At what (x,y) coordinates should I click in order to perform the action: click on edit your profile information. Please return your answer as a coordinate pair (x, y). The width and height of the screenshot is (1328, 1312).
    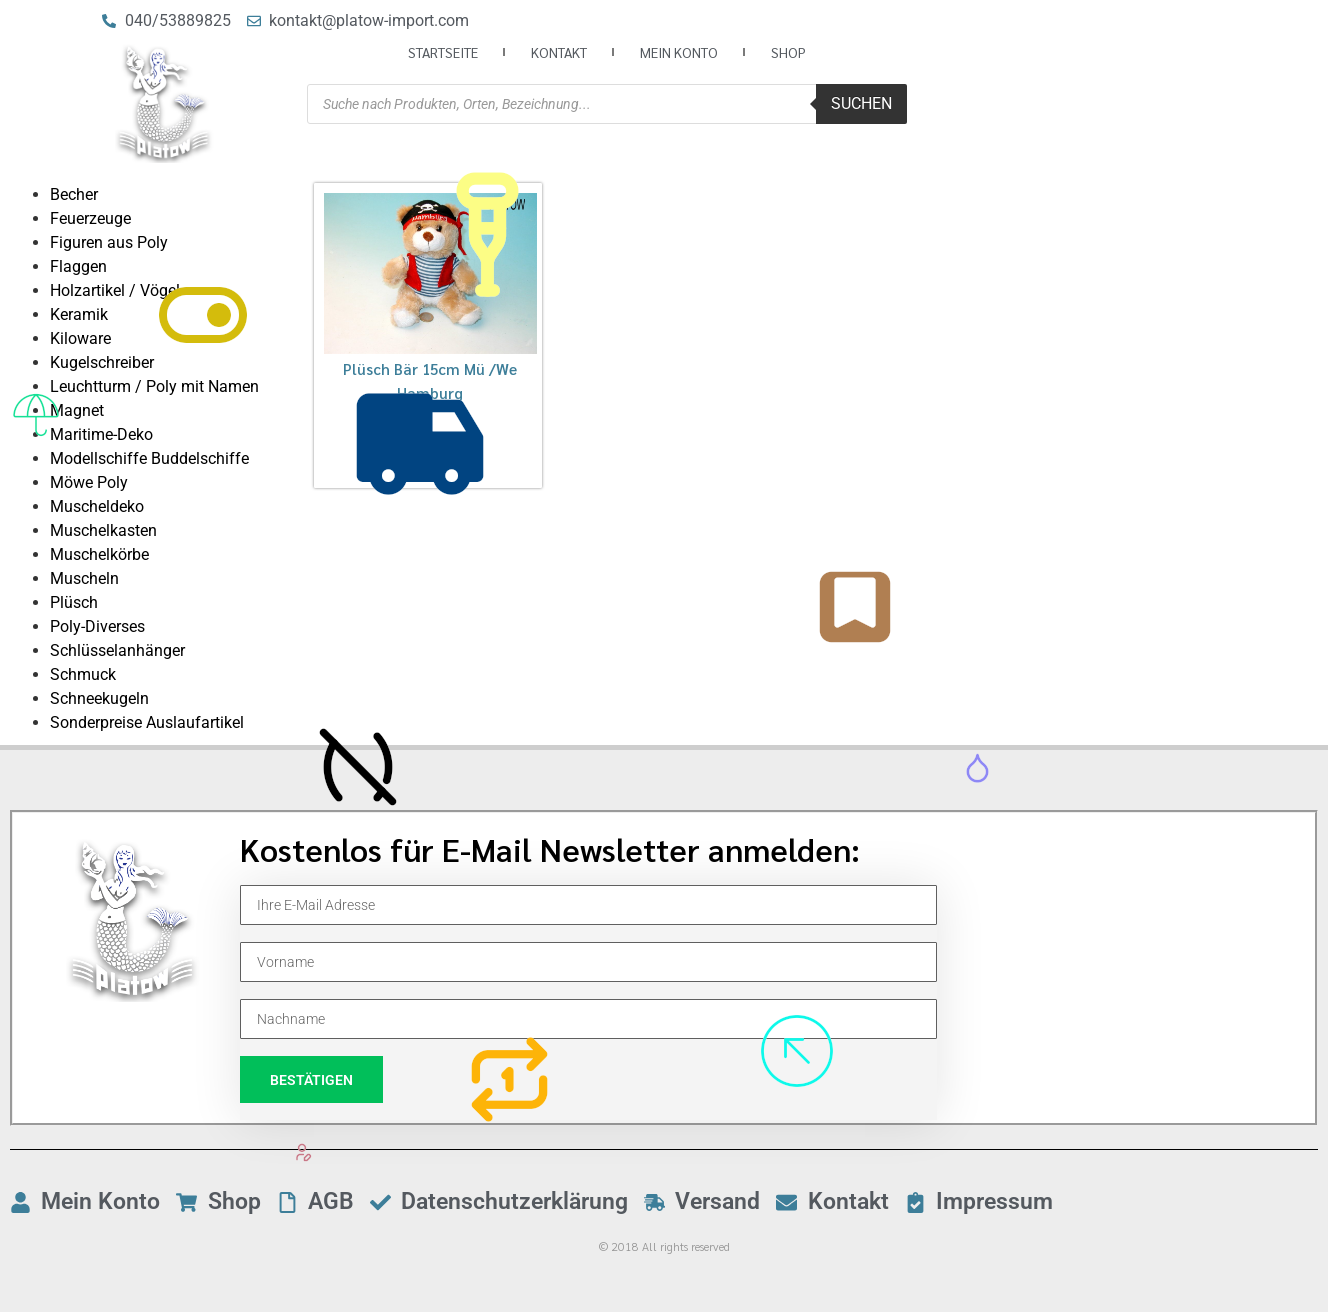
    Looking at the image, I should click on (302, 1152).